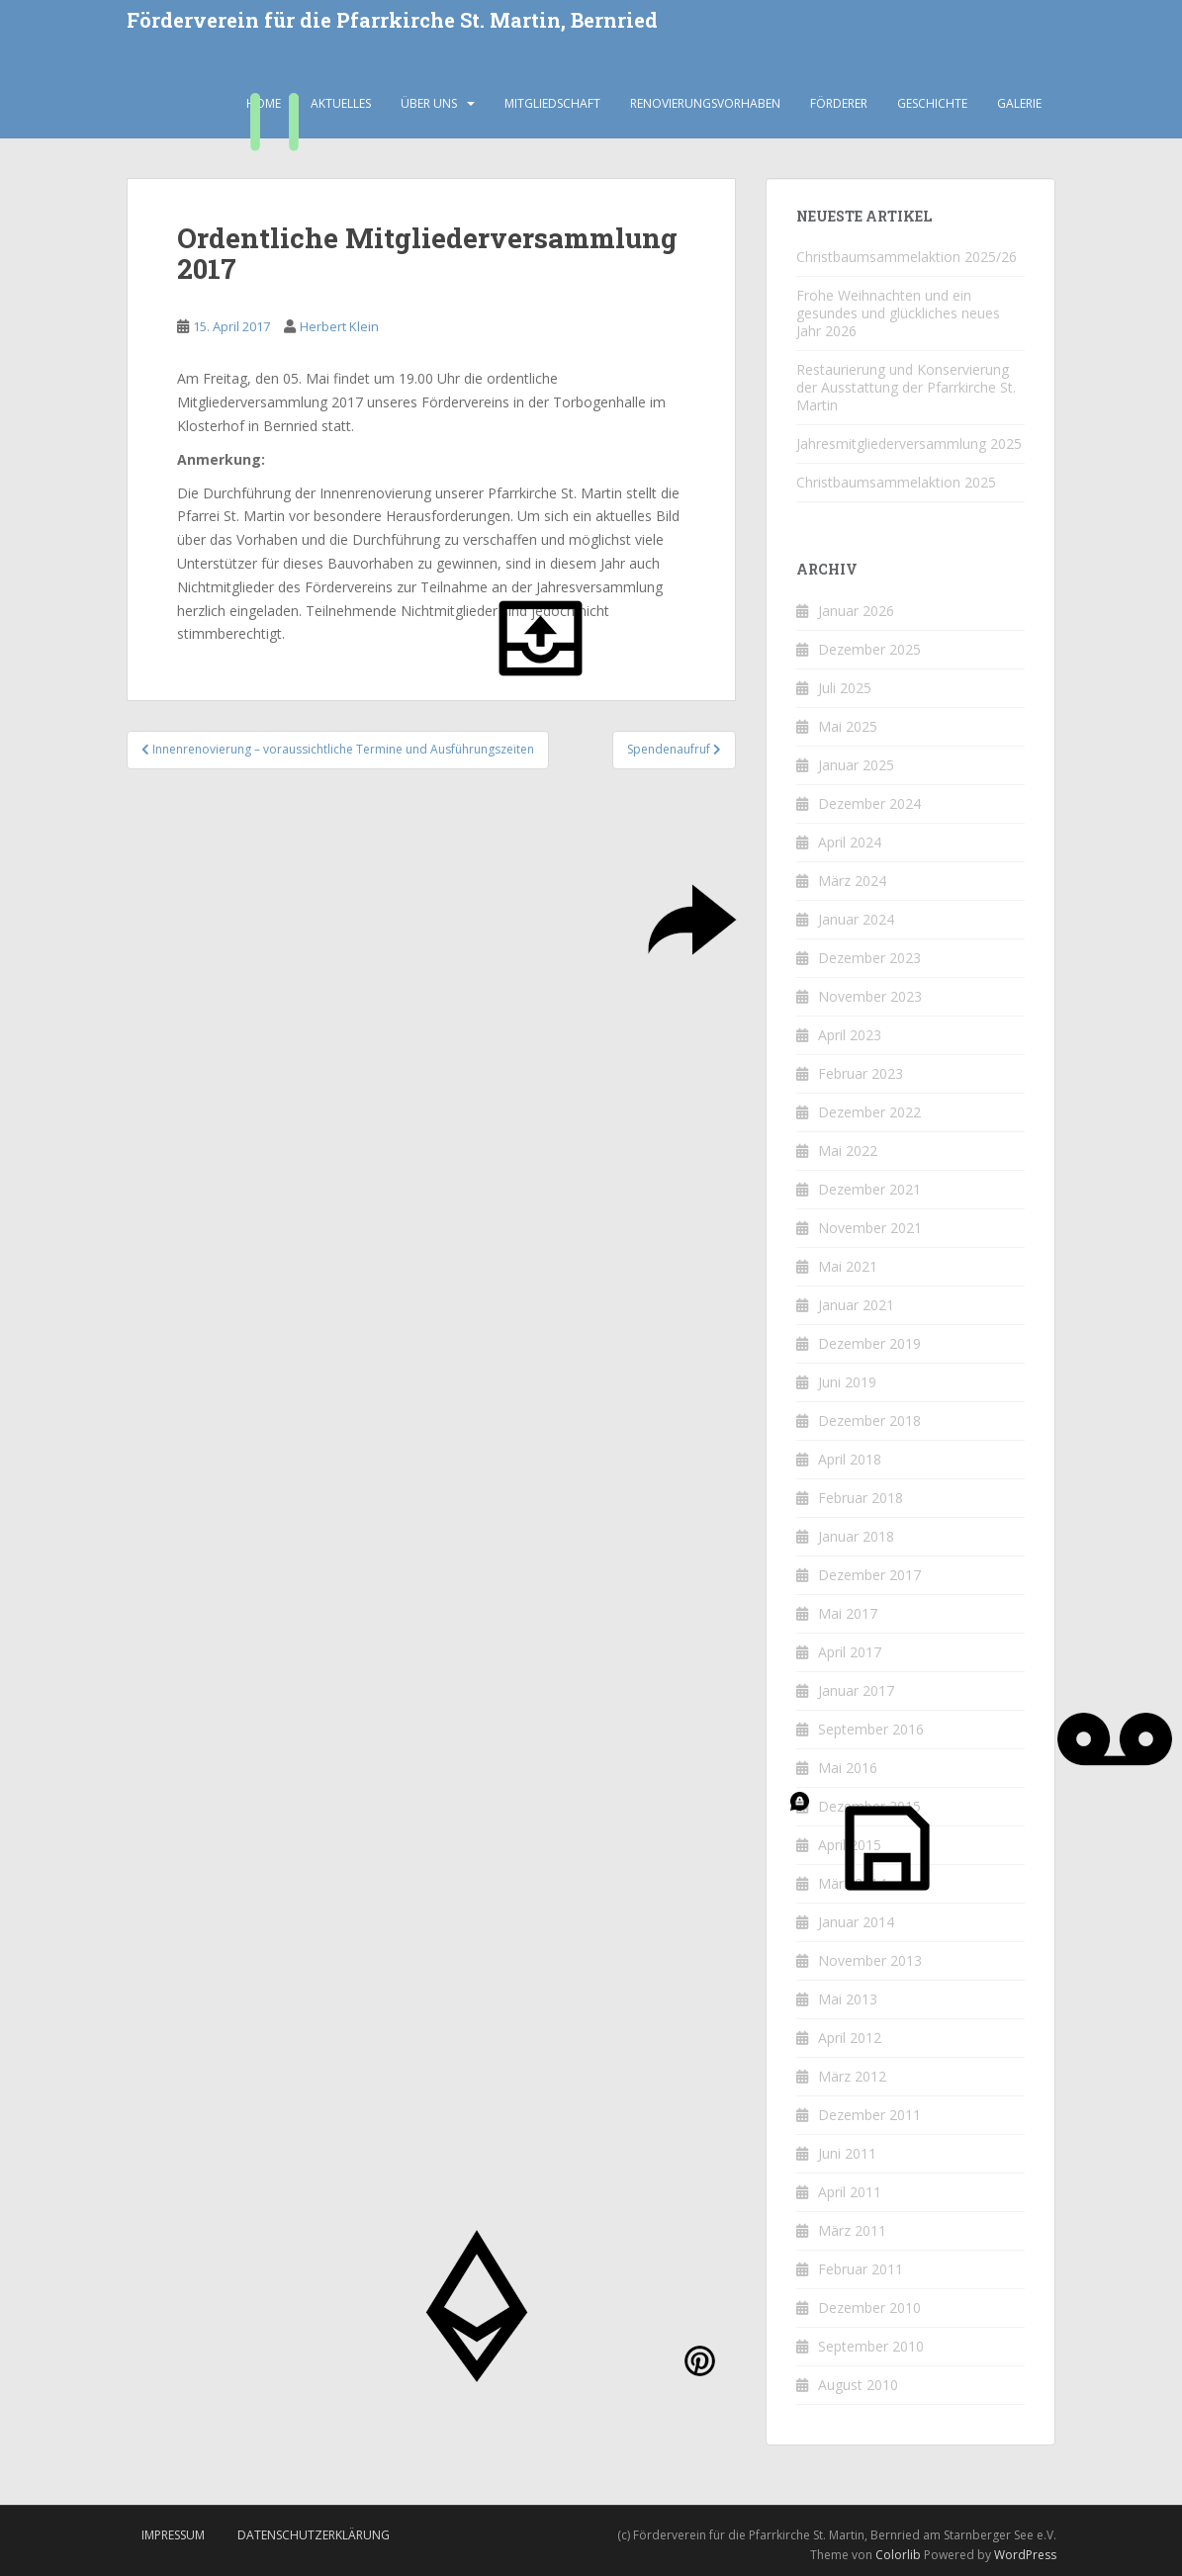 Image resolution: width=1182 pixels, height=2576 pixels. Describe the element at coordinates (799, 1801) in the screenshot. I see `start a private or encrypted conversation` at that location.